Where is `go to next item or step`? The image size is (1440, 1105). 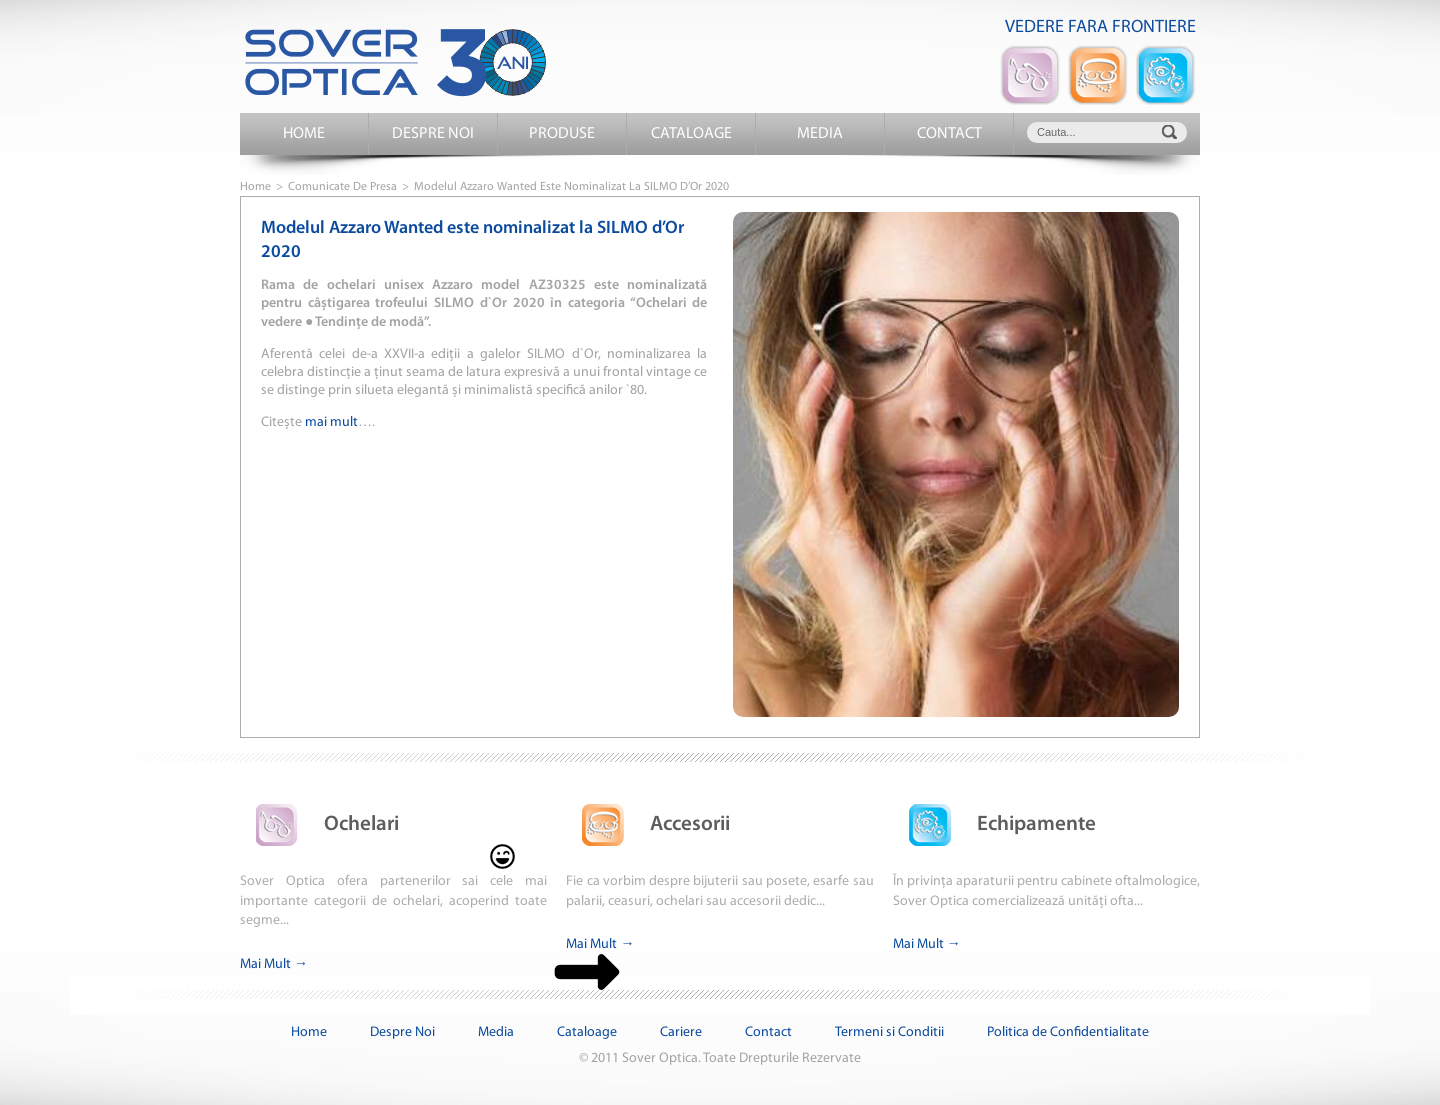 go to next item or step is located at coordinates (587, 972).